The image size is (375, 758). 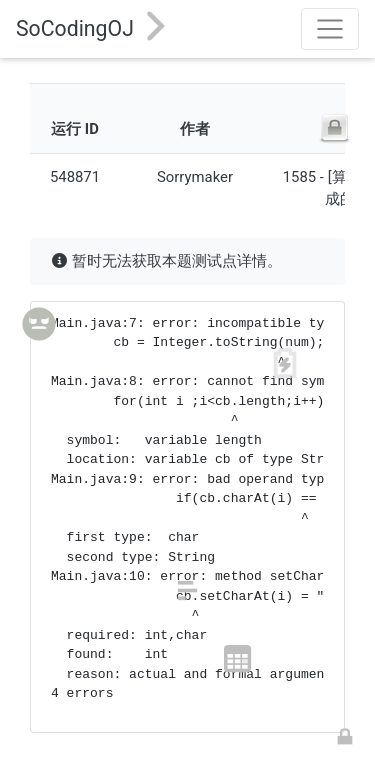 I want to click on indicates battery is fully charged, so click(x=285, y=363).